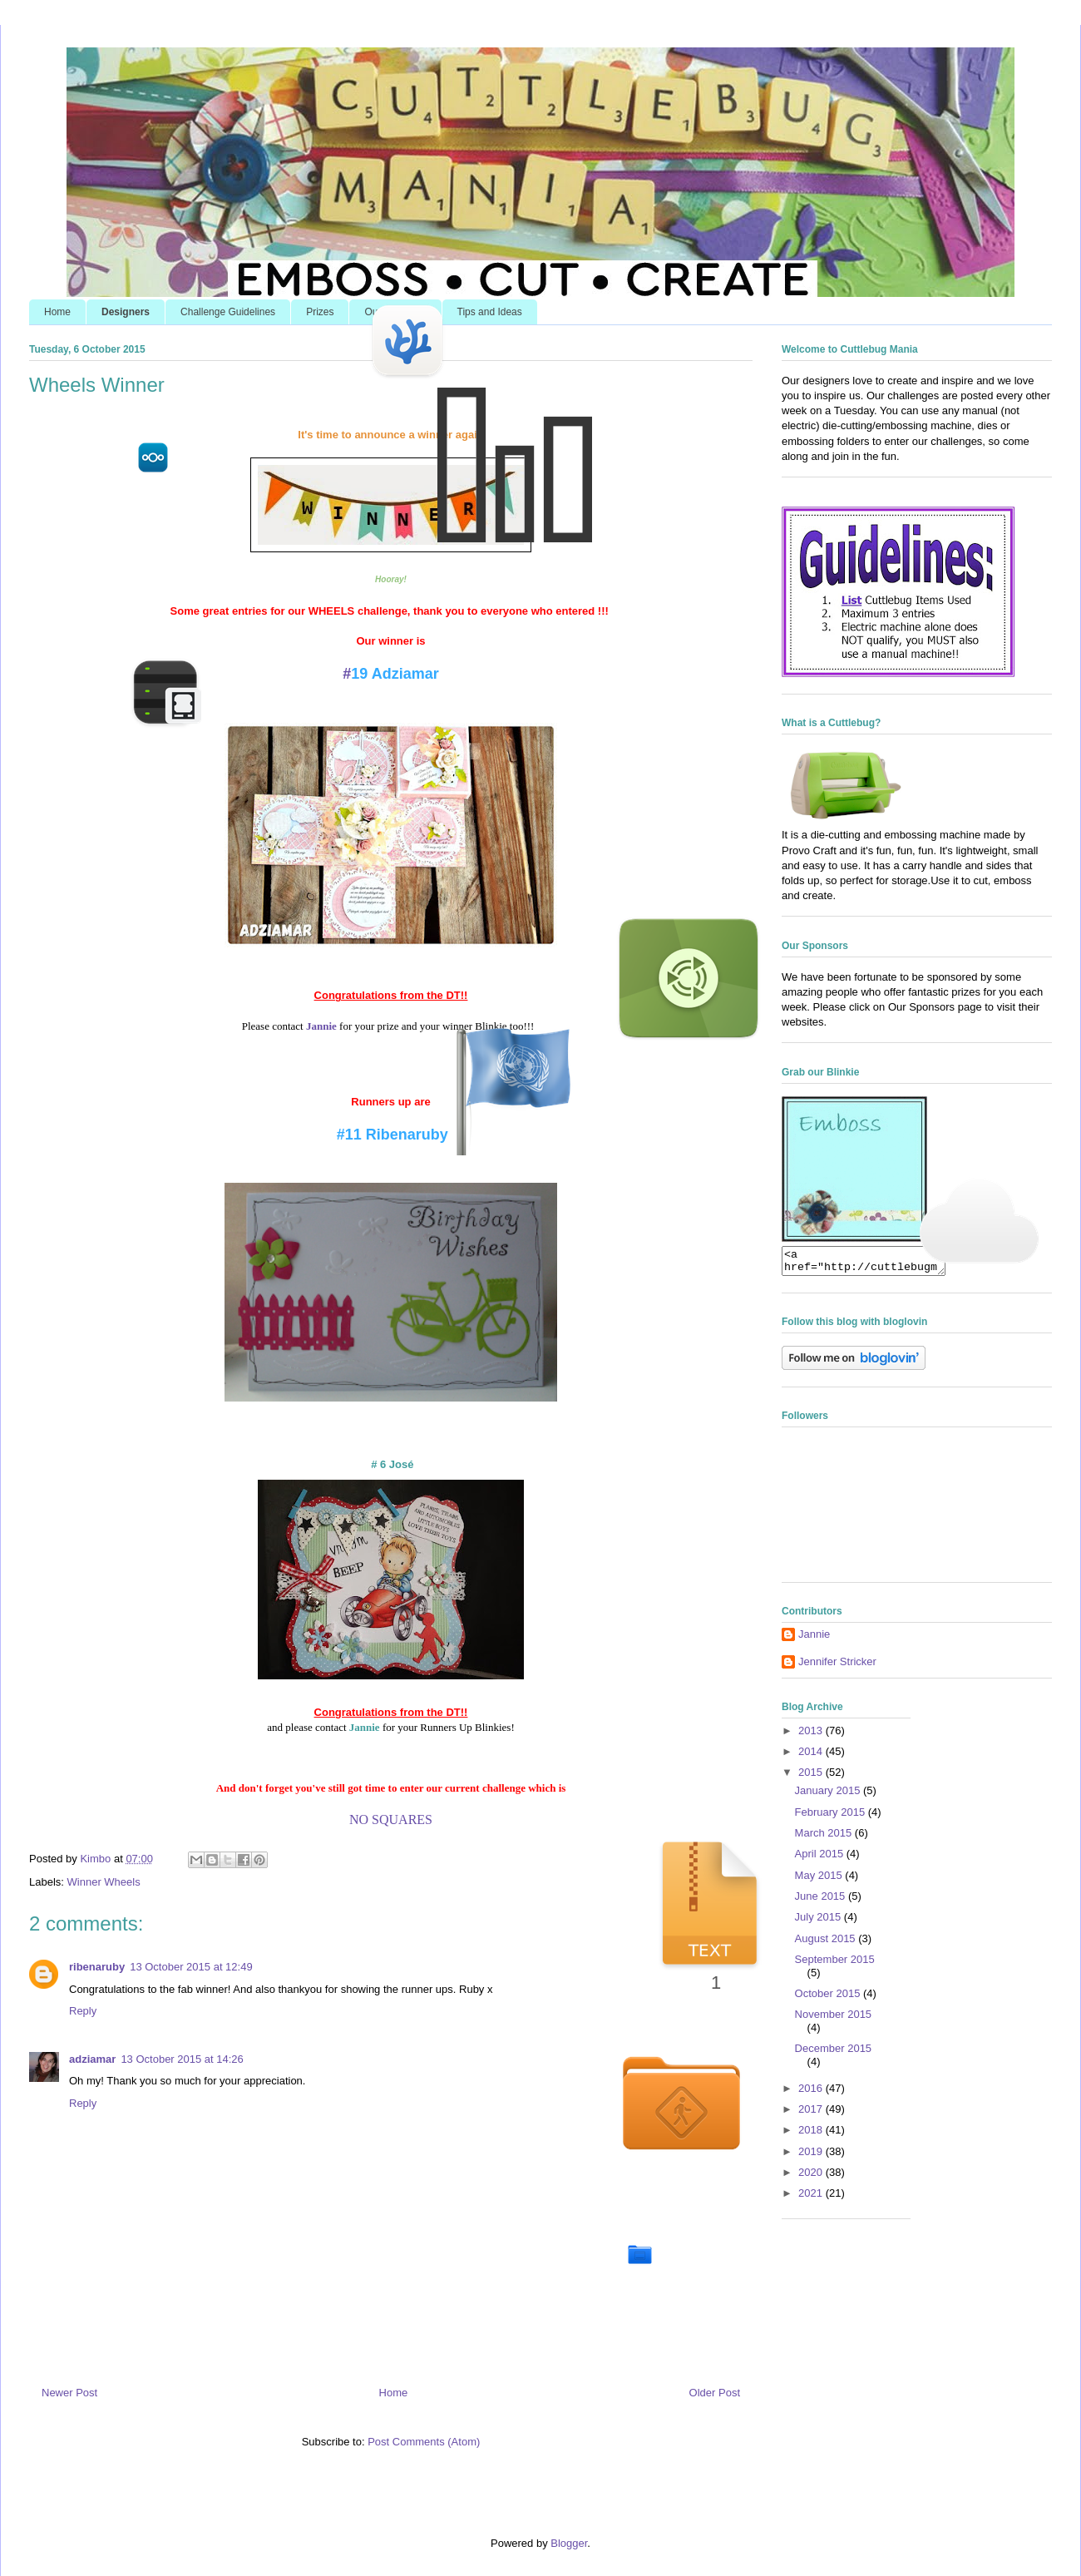 Image resolution: width=1081 pixels, height=2576 pixels. I want to click on open nextcloud app, so click(153, 457).